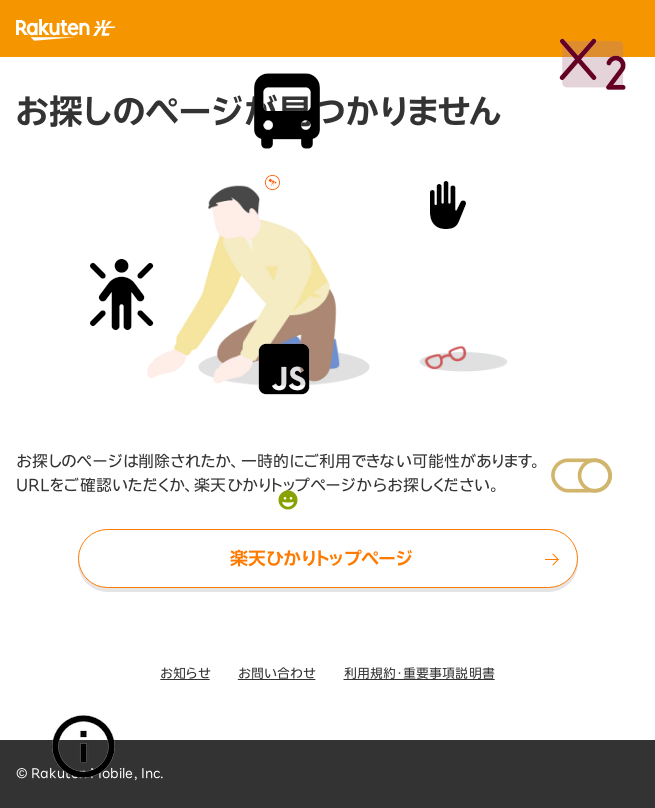  I want to click on view bus routes or schedules, so click(287, 111).